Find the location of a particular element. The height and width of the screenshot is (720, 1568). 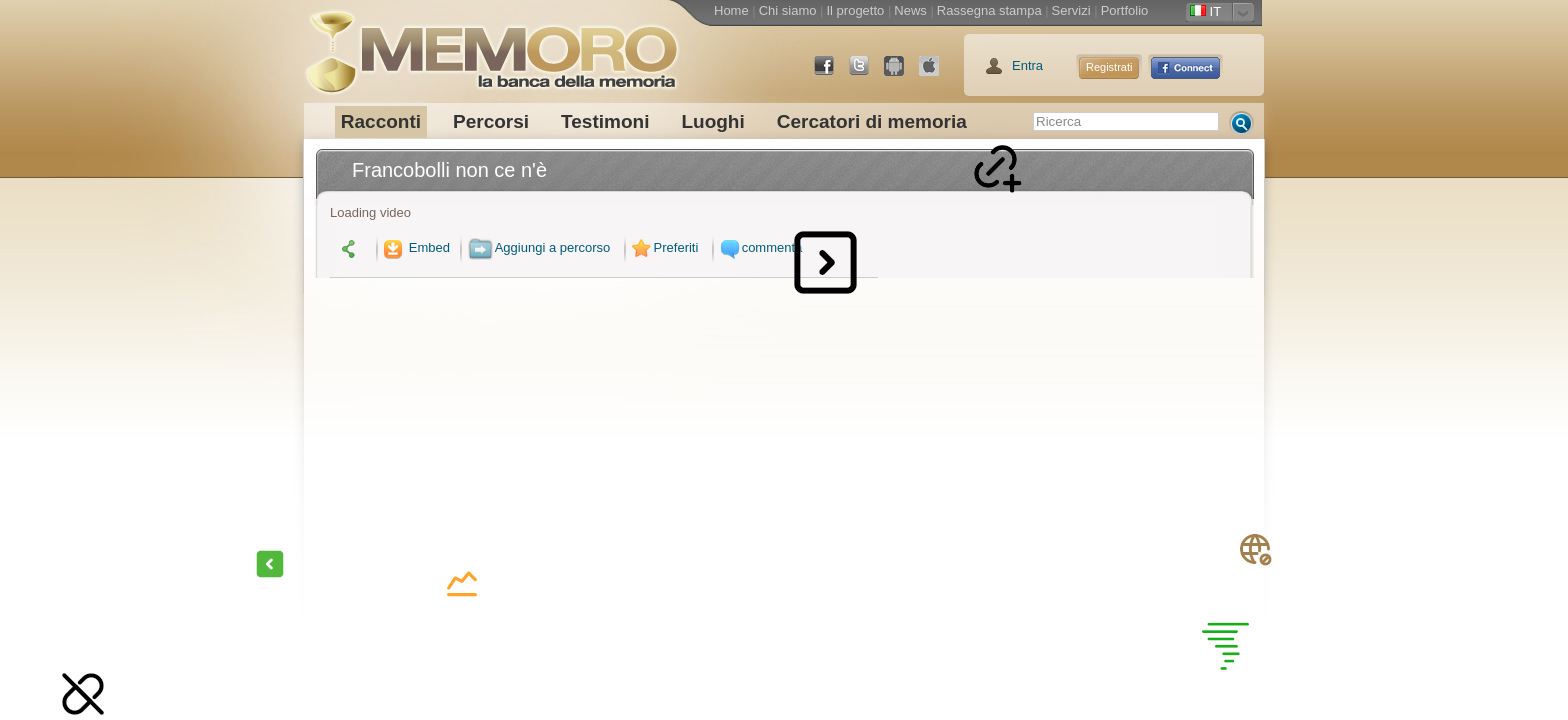

navigate to the next item or page is located at coordinates (825, 262).